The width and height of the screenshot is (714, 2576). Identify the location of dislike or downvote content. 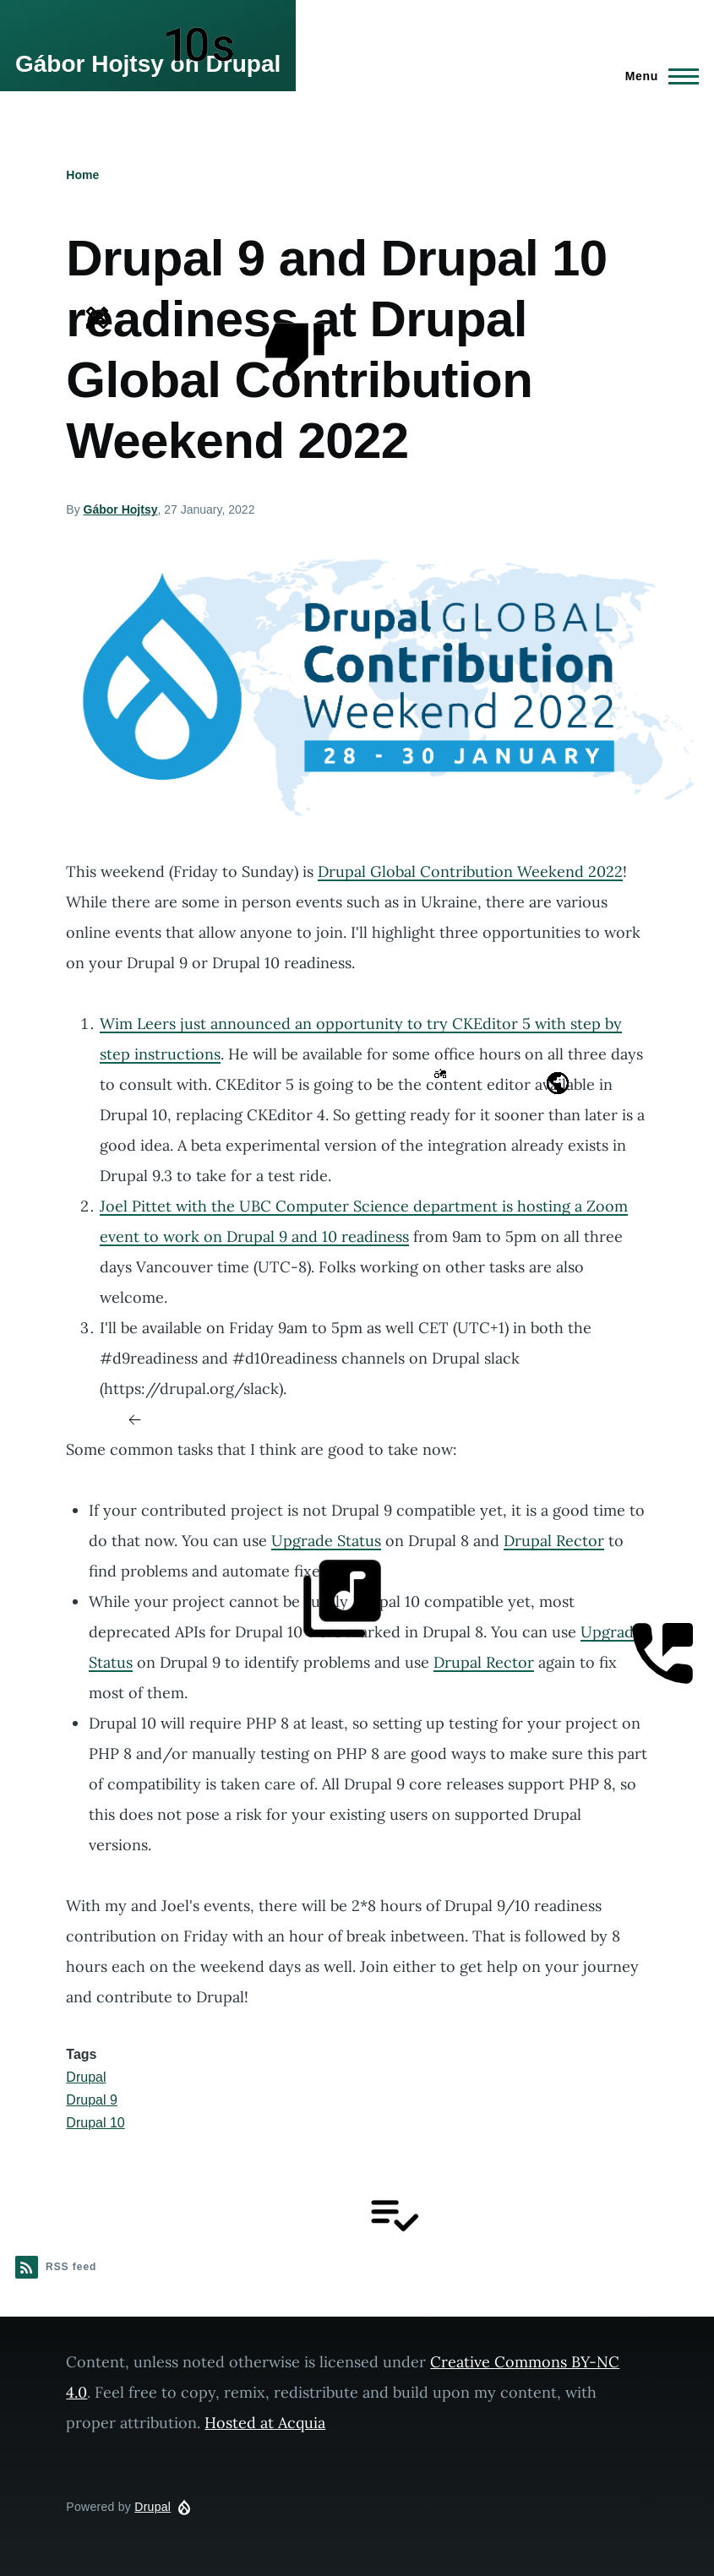
(295, 347).